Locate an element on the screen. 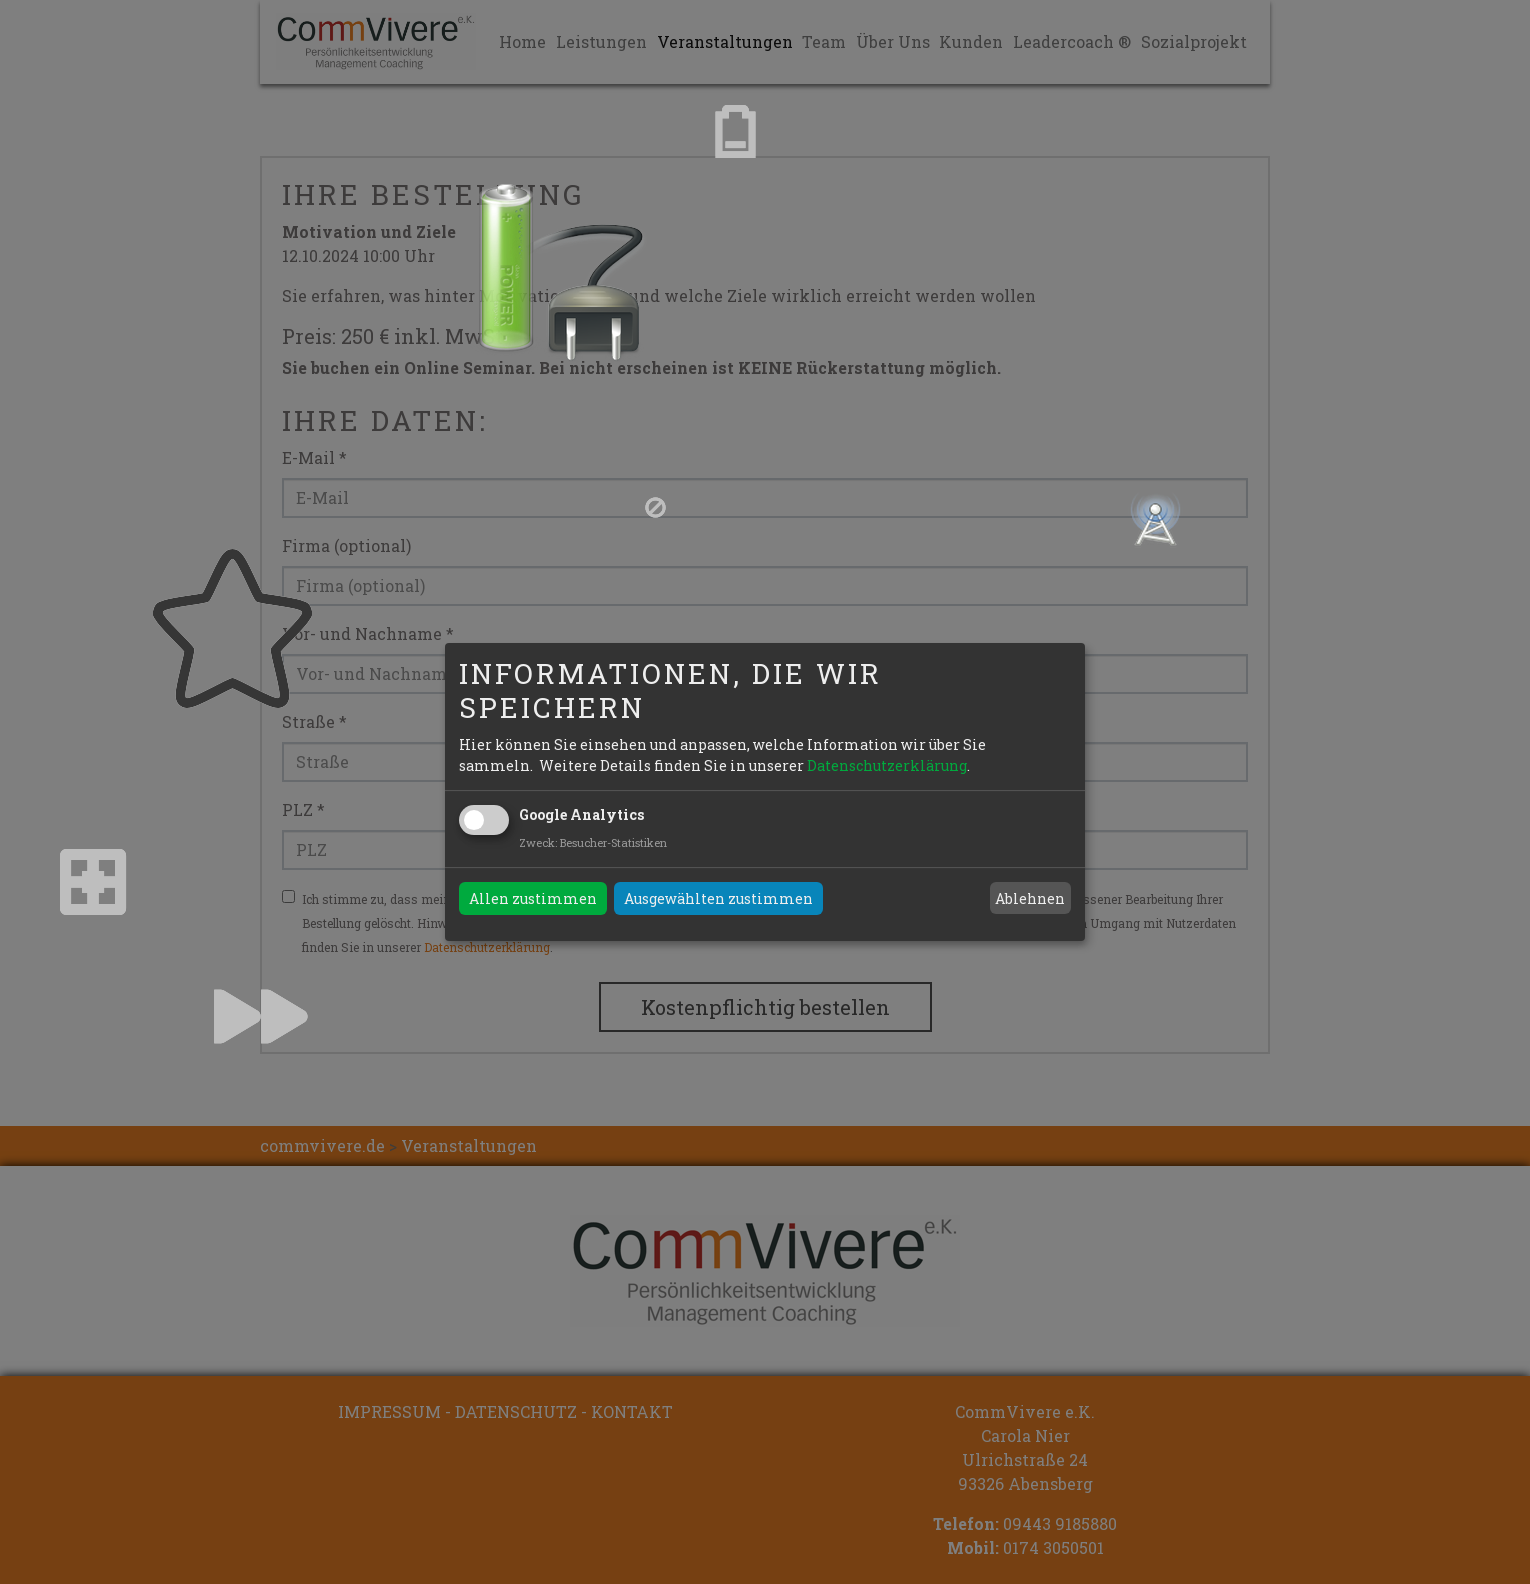  indicates an action is currently unavailable is located at coordinates (655, 507).